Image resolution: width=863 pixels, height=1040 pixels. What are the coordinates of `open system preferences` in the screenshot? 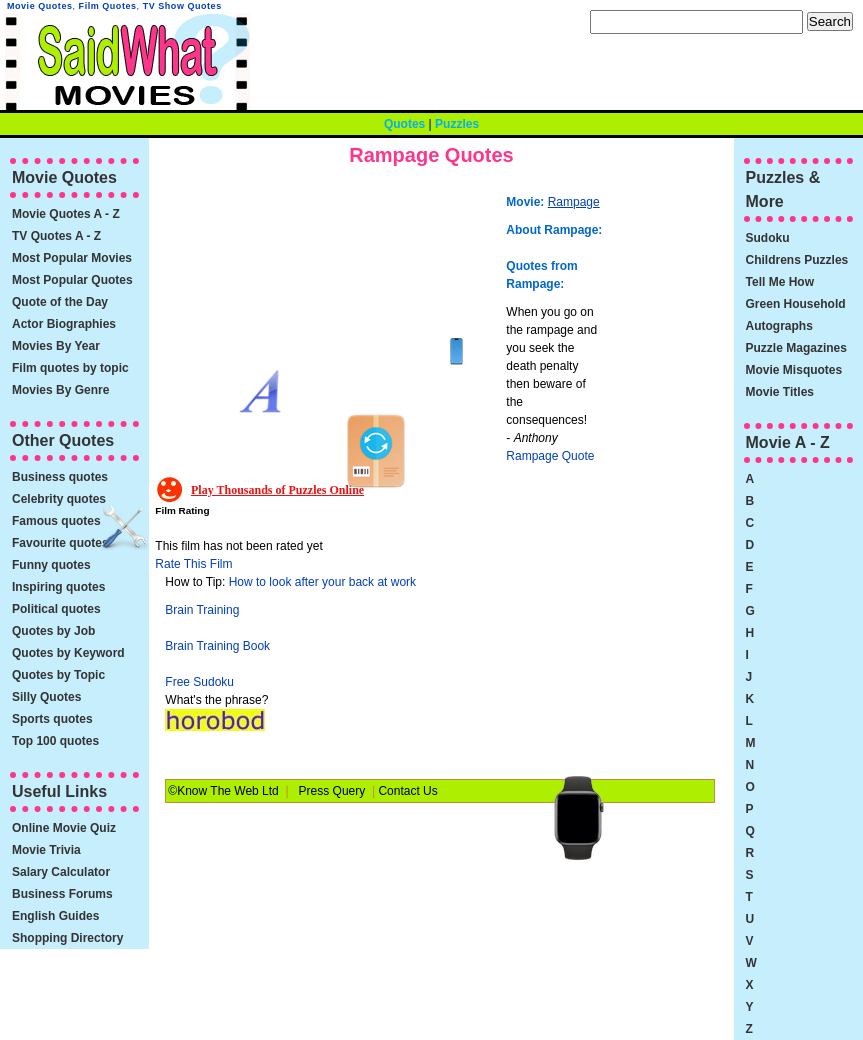 It's located at (124, 527).